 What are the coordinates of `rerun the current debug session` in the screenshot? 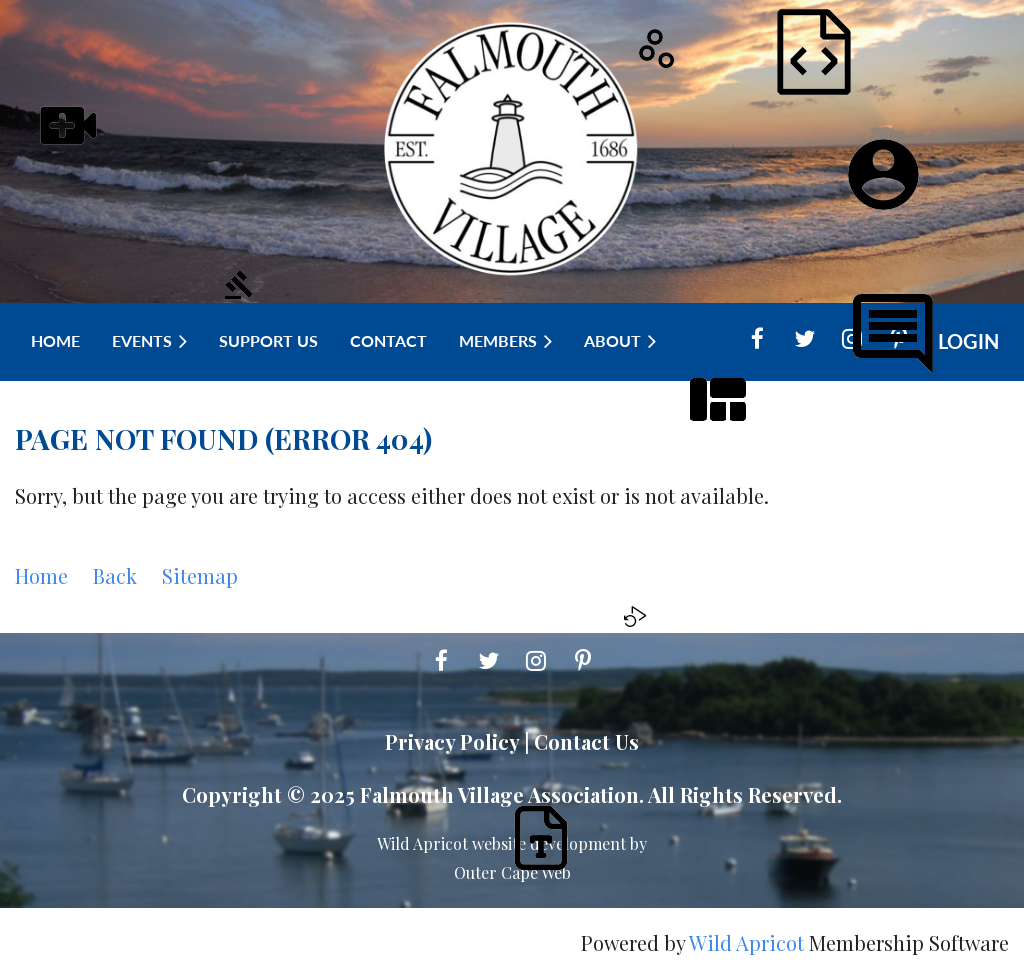 It's located at (636, 615).